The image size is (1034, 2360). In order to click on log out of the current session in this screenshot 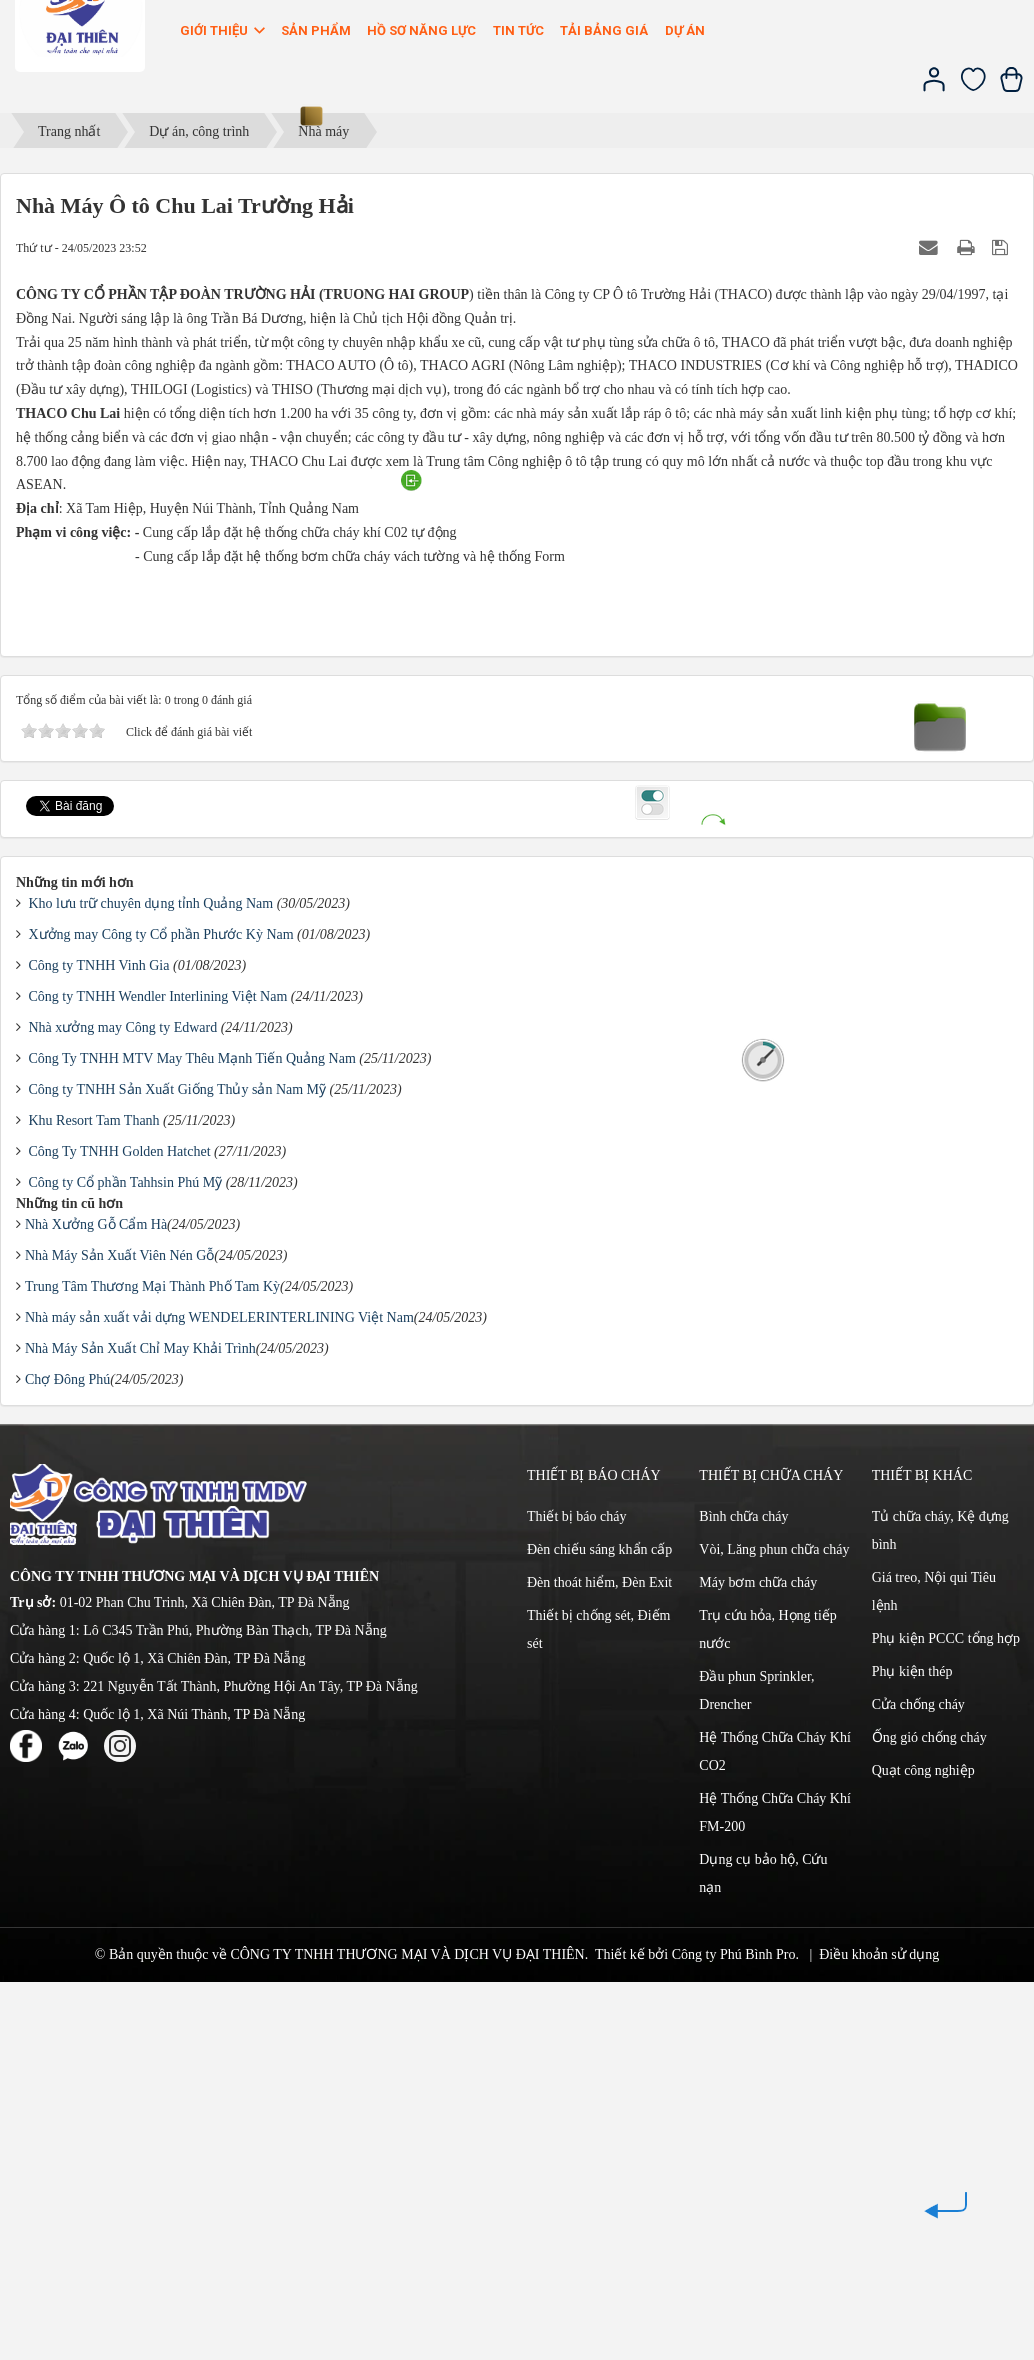, I will do `click(411, 480)`.